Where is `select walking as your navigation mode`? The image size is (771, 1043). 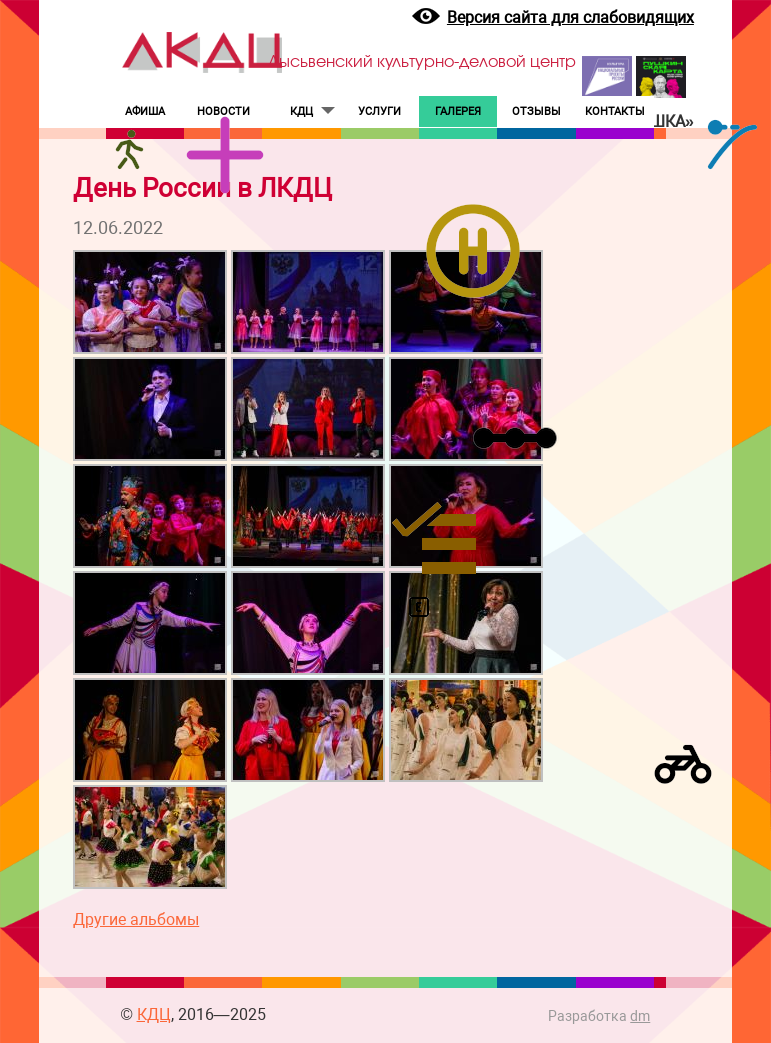
select walking as your navigation mode is located at coordinates (129, 149).